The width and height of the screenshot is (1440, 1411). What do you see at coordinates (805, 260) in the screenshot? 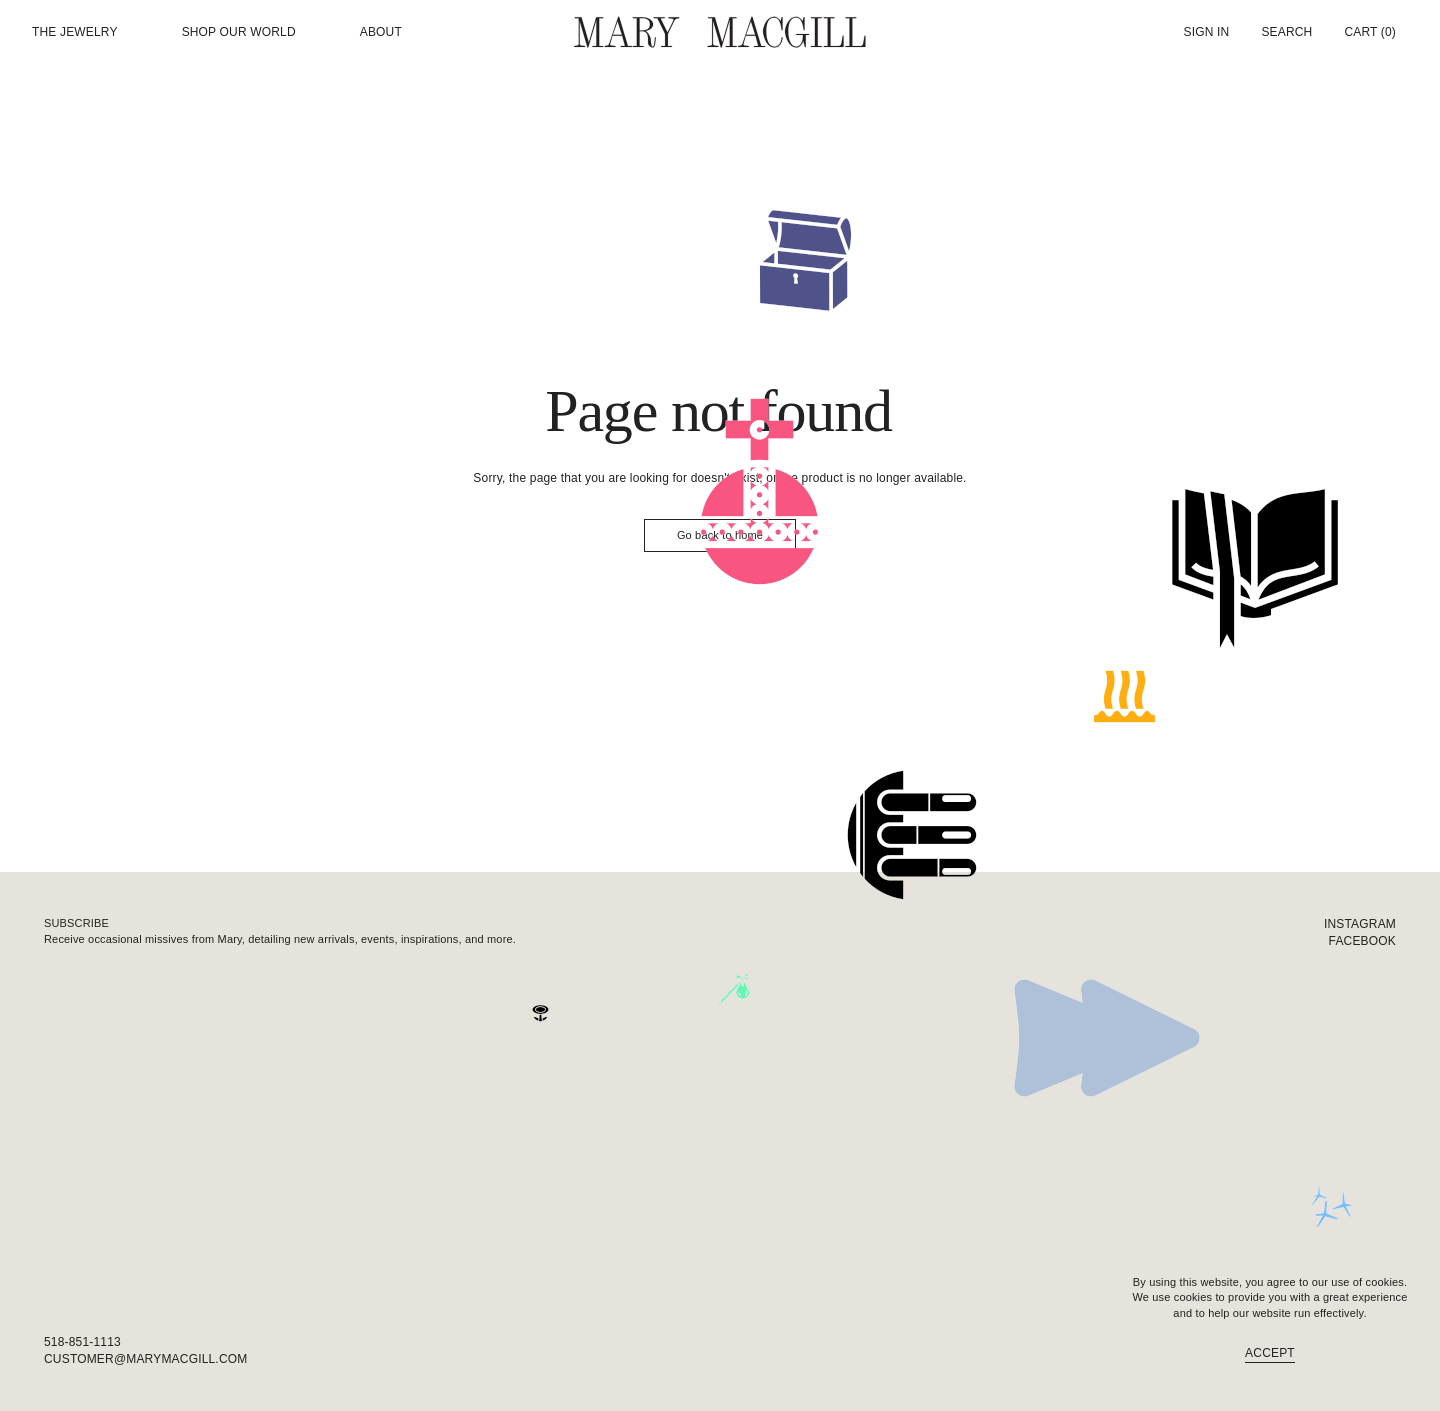
I see `open treasure chest to collect rewards` at bounding box center [805, 260].